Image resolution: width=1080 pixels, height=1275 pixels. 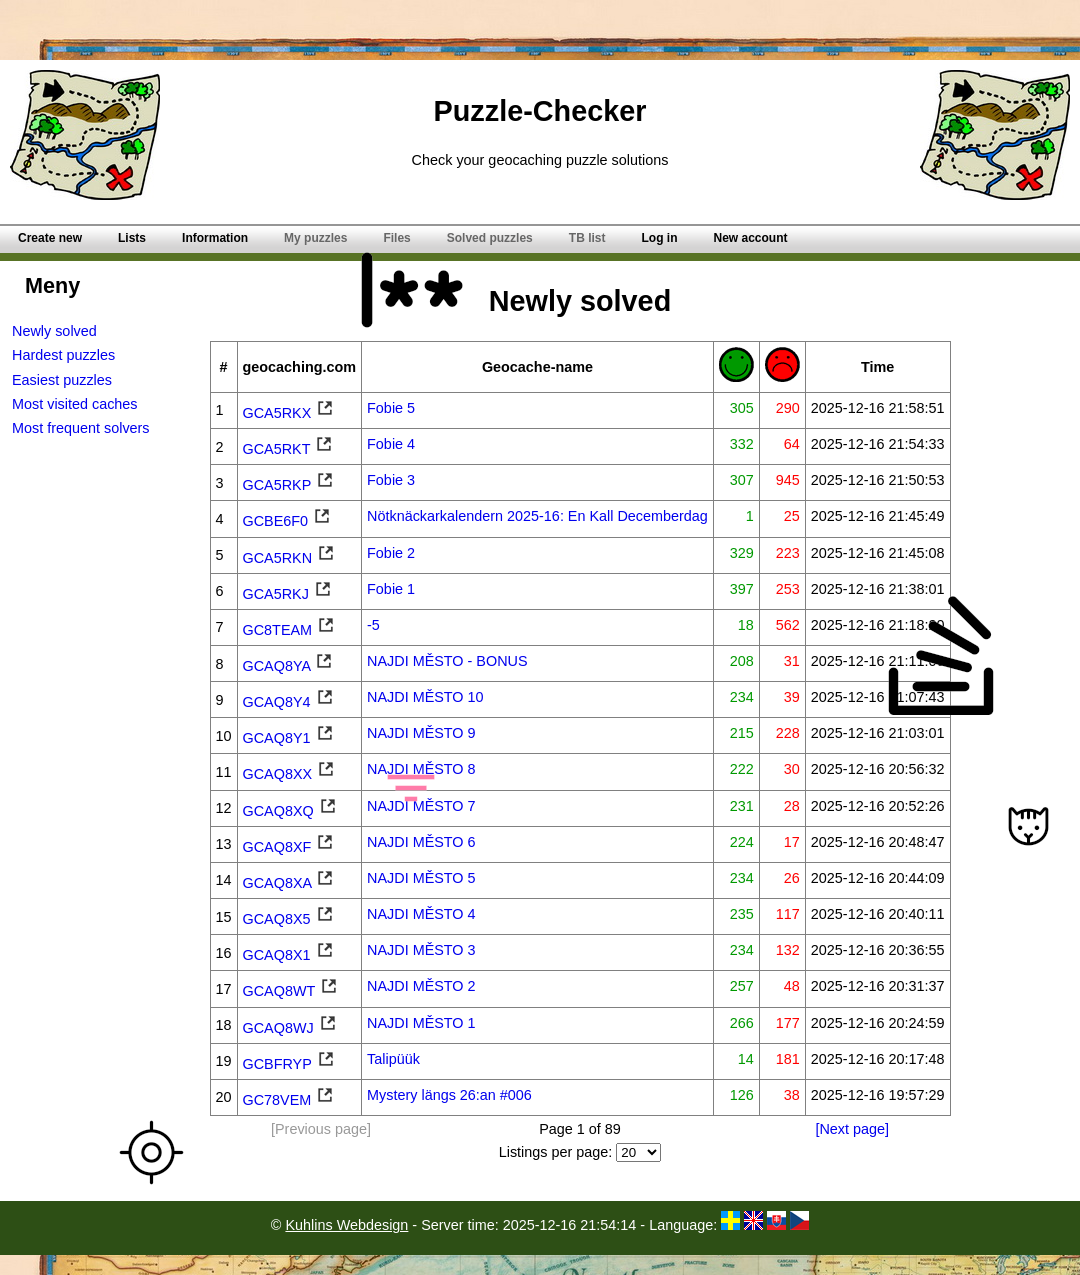 What do you see at coordinates (1028, 825) in the screenshot?
I see `view pet or animal-related content` at bounding box center [1028, 825].